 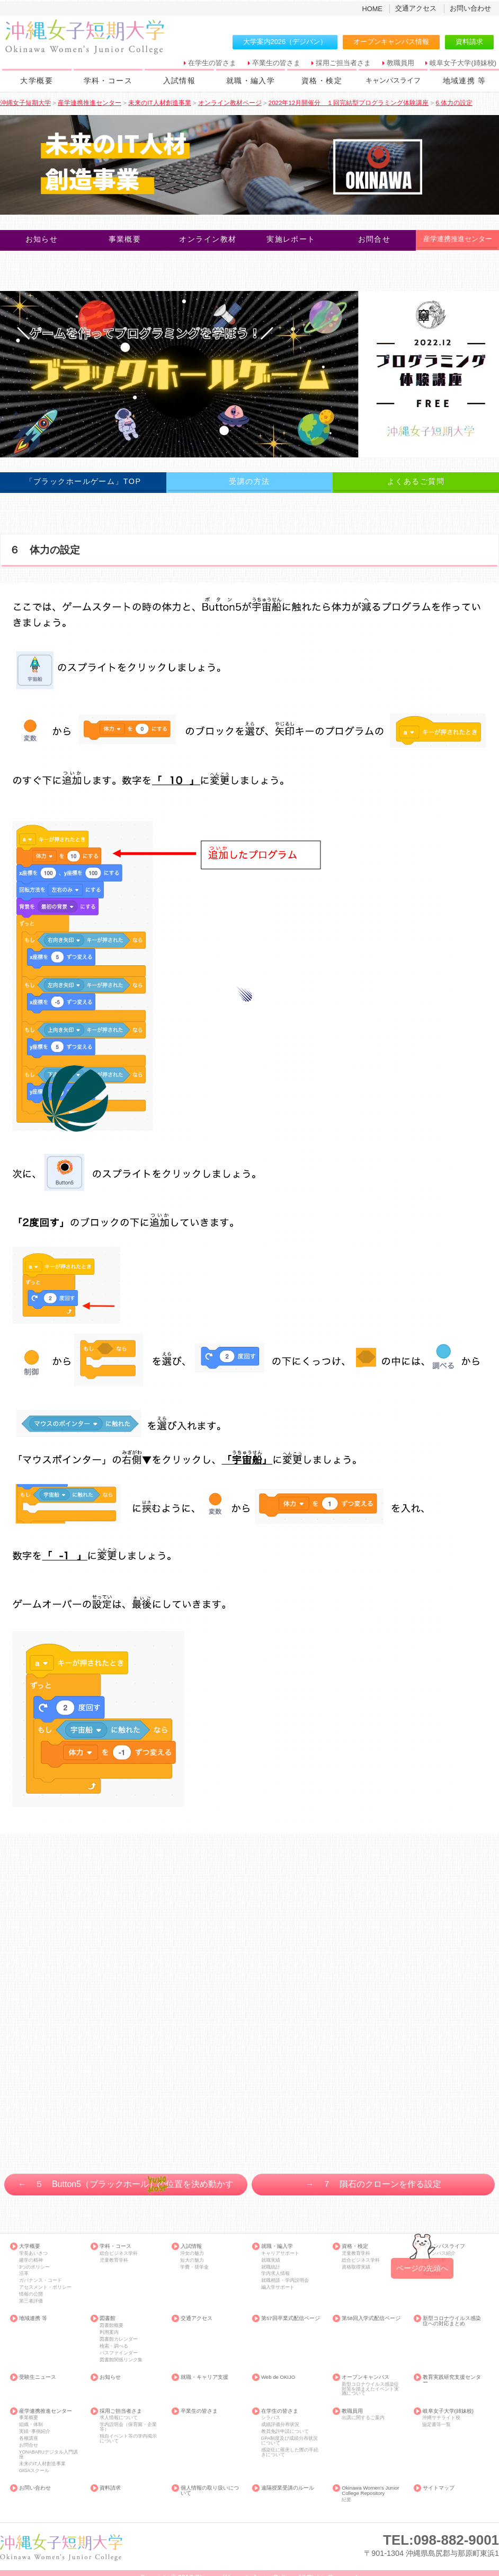 What do you see at coordinates (75, 1098) in the screenshot?
I see `sat.1 german television network logo` at bounding box center [75, 1098].